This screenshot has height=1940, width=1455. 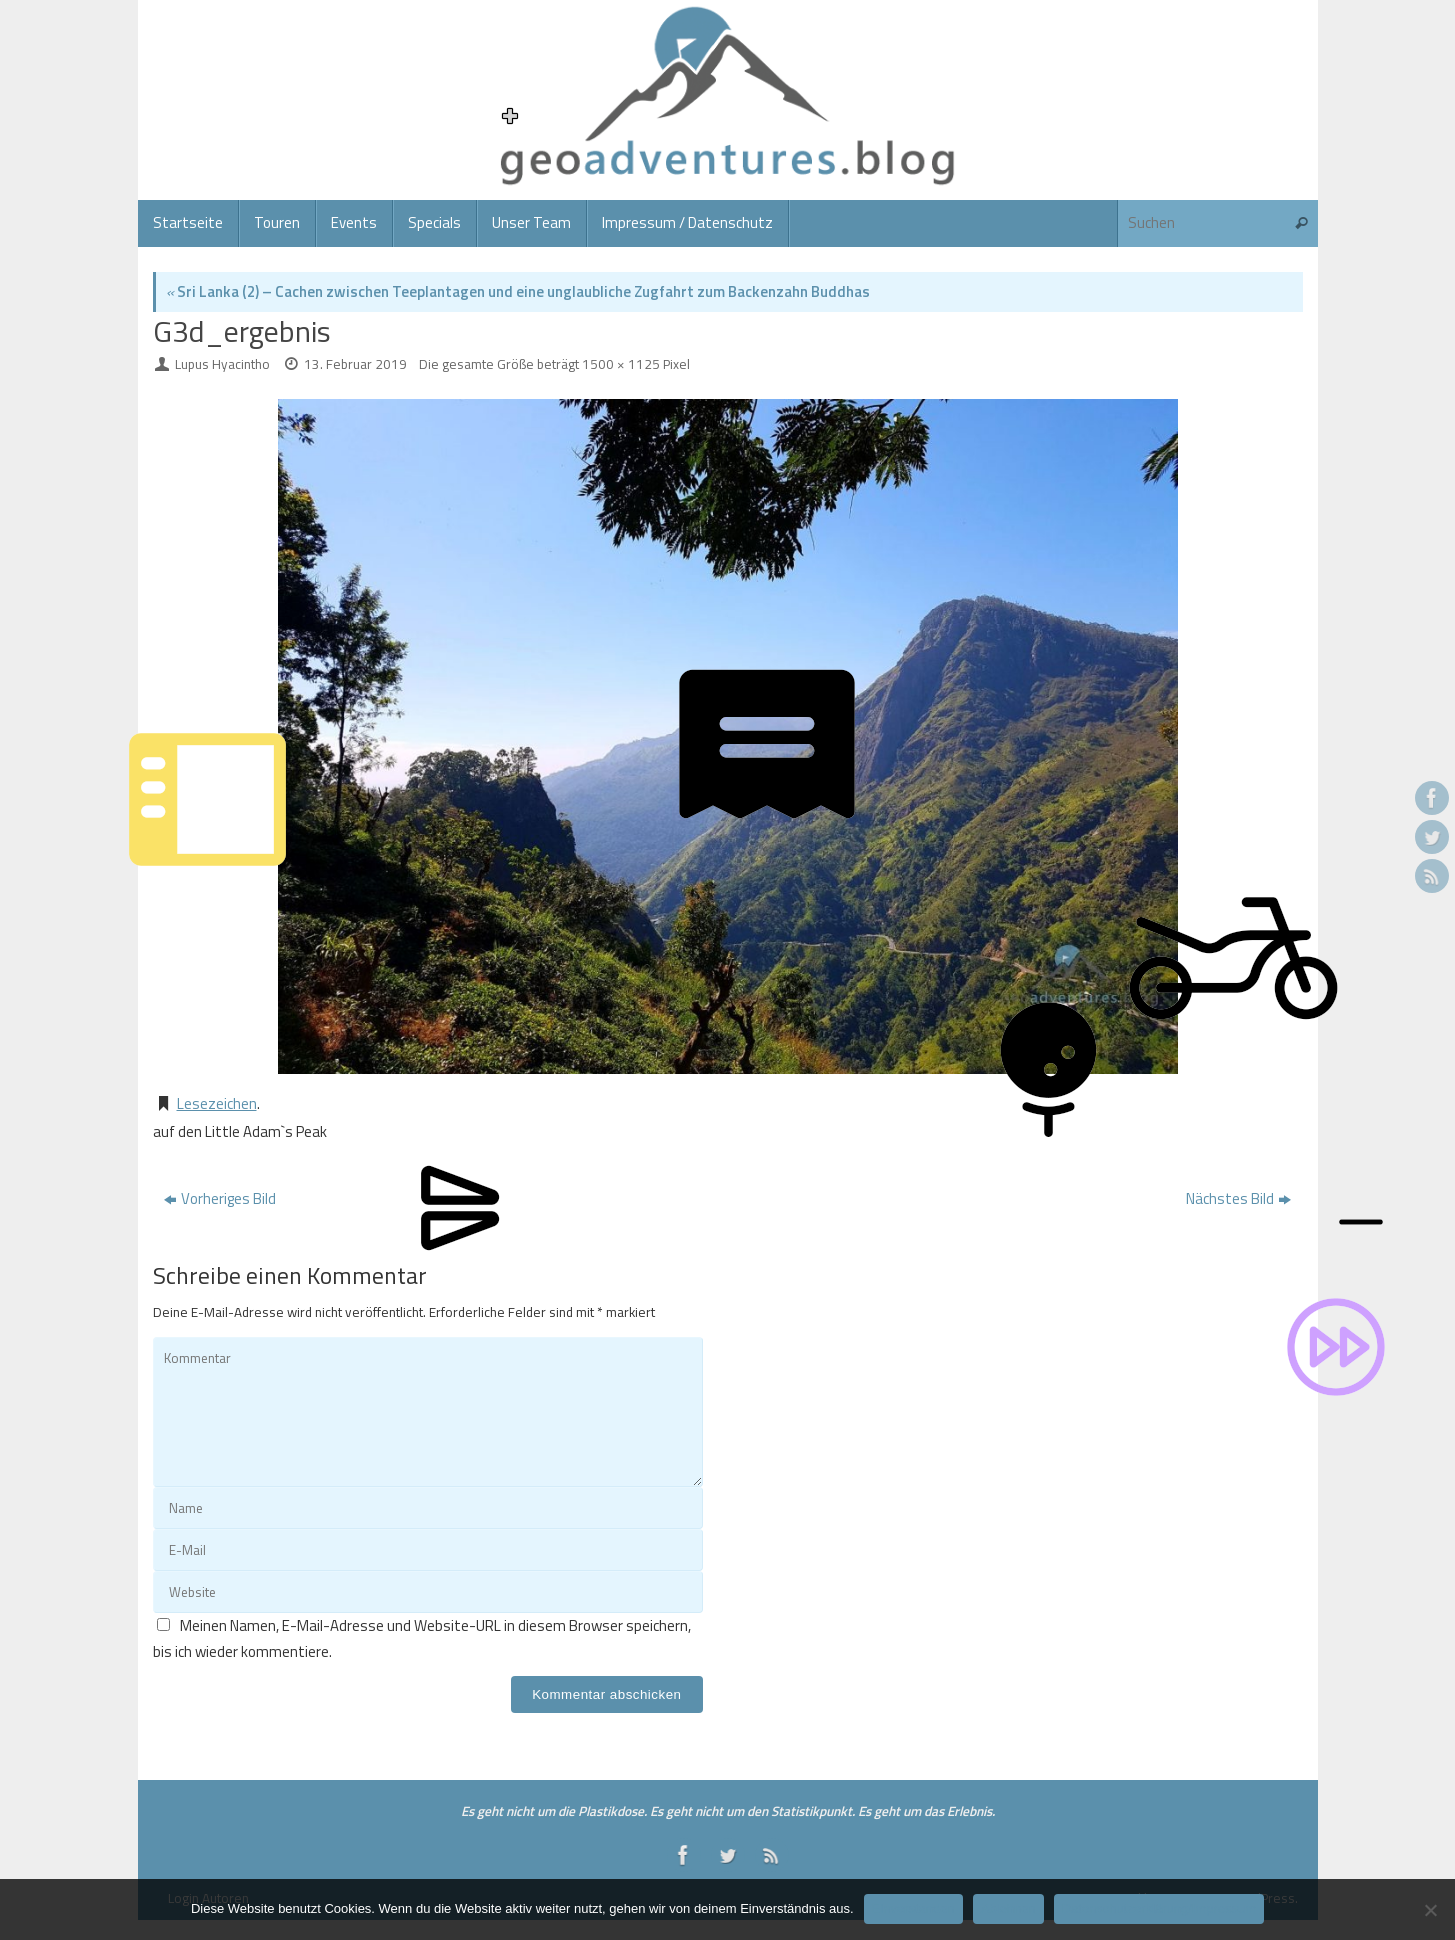 What do you see at coordinates (1336, 1347) in the screenshot?
I see `skip forward in media playback` at bounding box center [1336, 1347].